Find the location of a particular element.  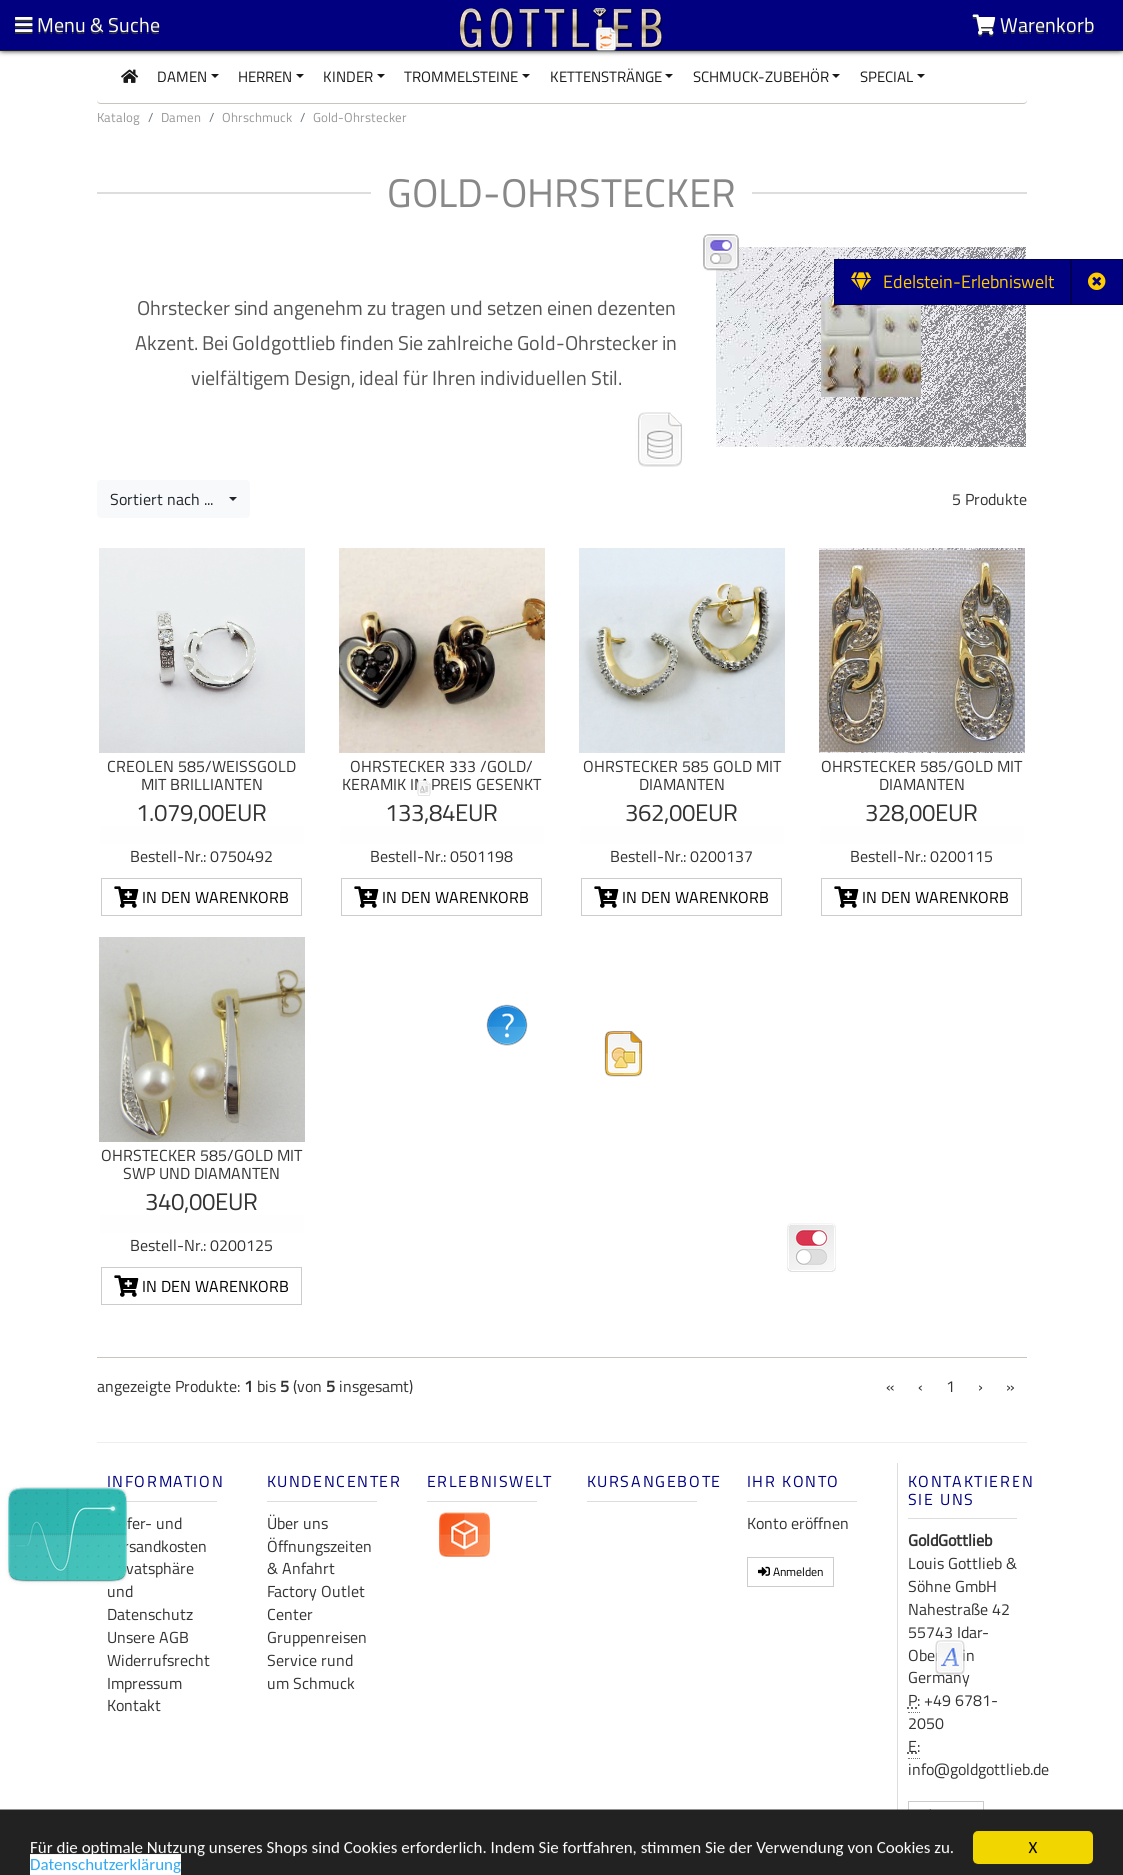

a font file type indicator is located at coordinates (950, 1657).